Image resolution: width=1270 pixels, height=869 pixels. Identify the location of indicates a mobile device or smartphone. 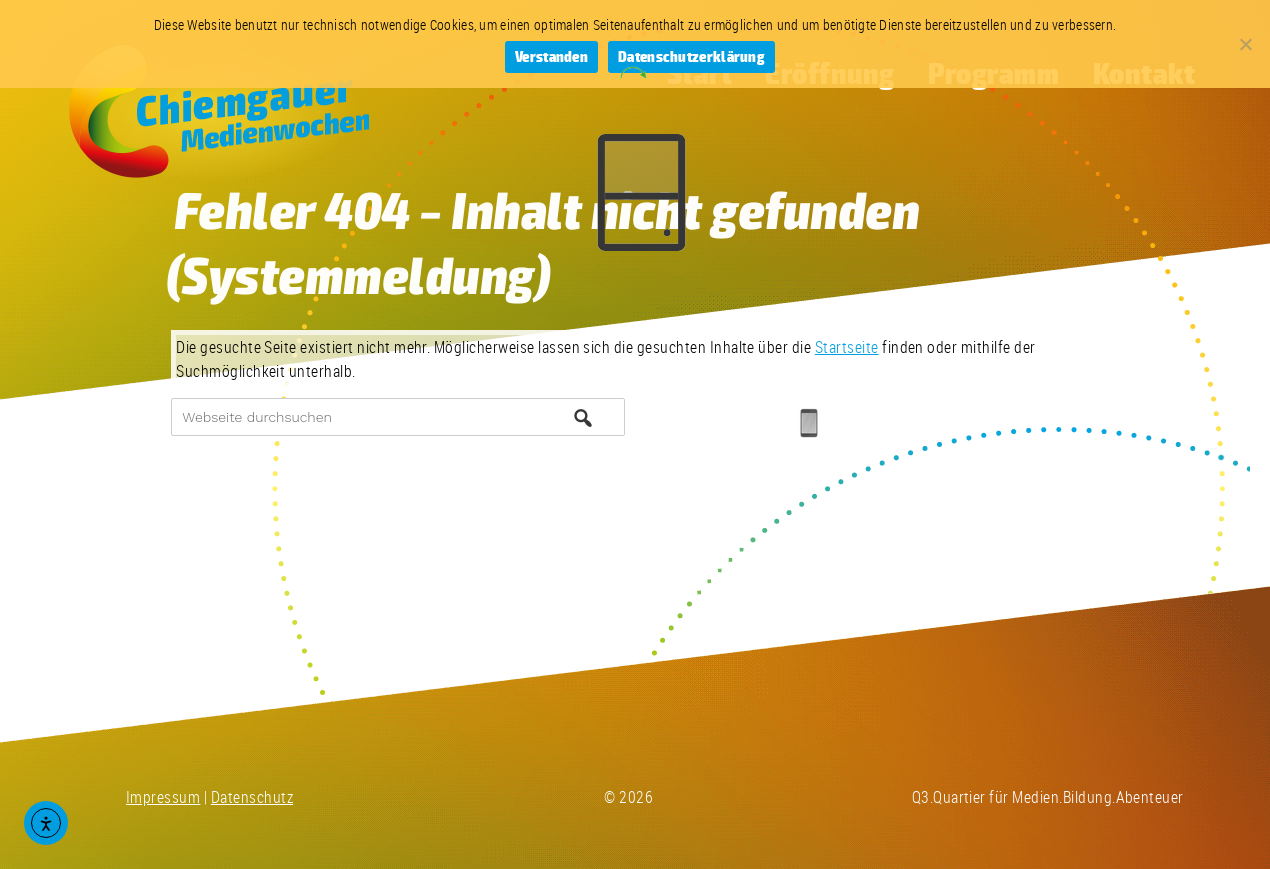
(809, 423).